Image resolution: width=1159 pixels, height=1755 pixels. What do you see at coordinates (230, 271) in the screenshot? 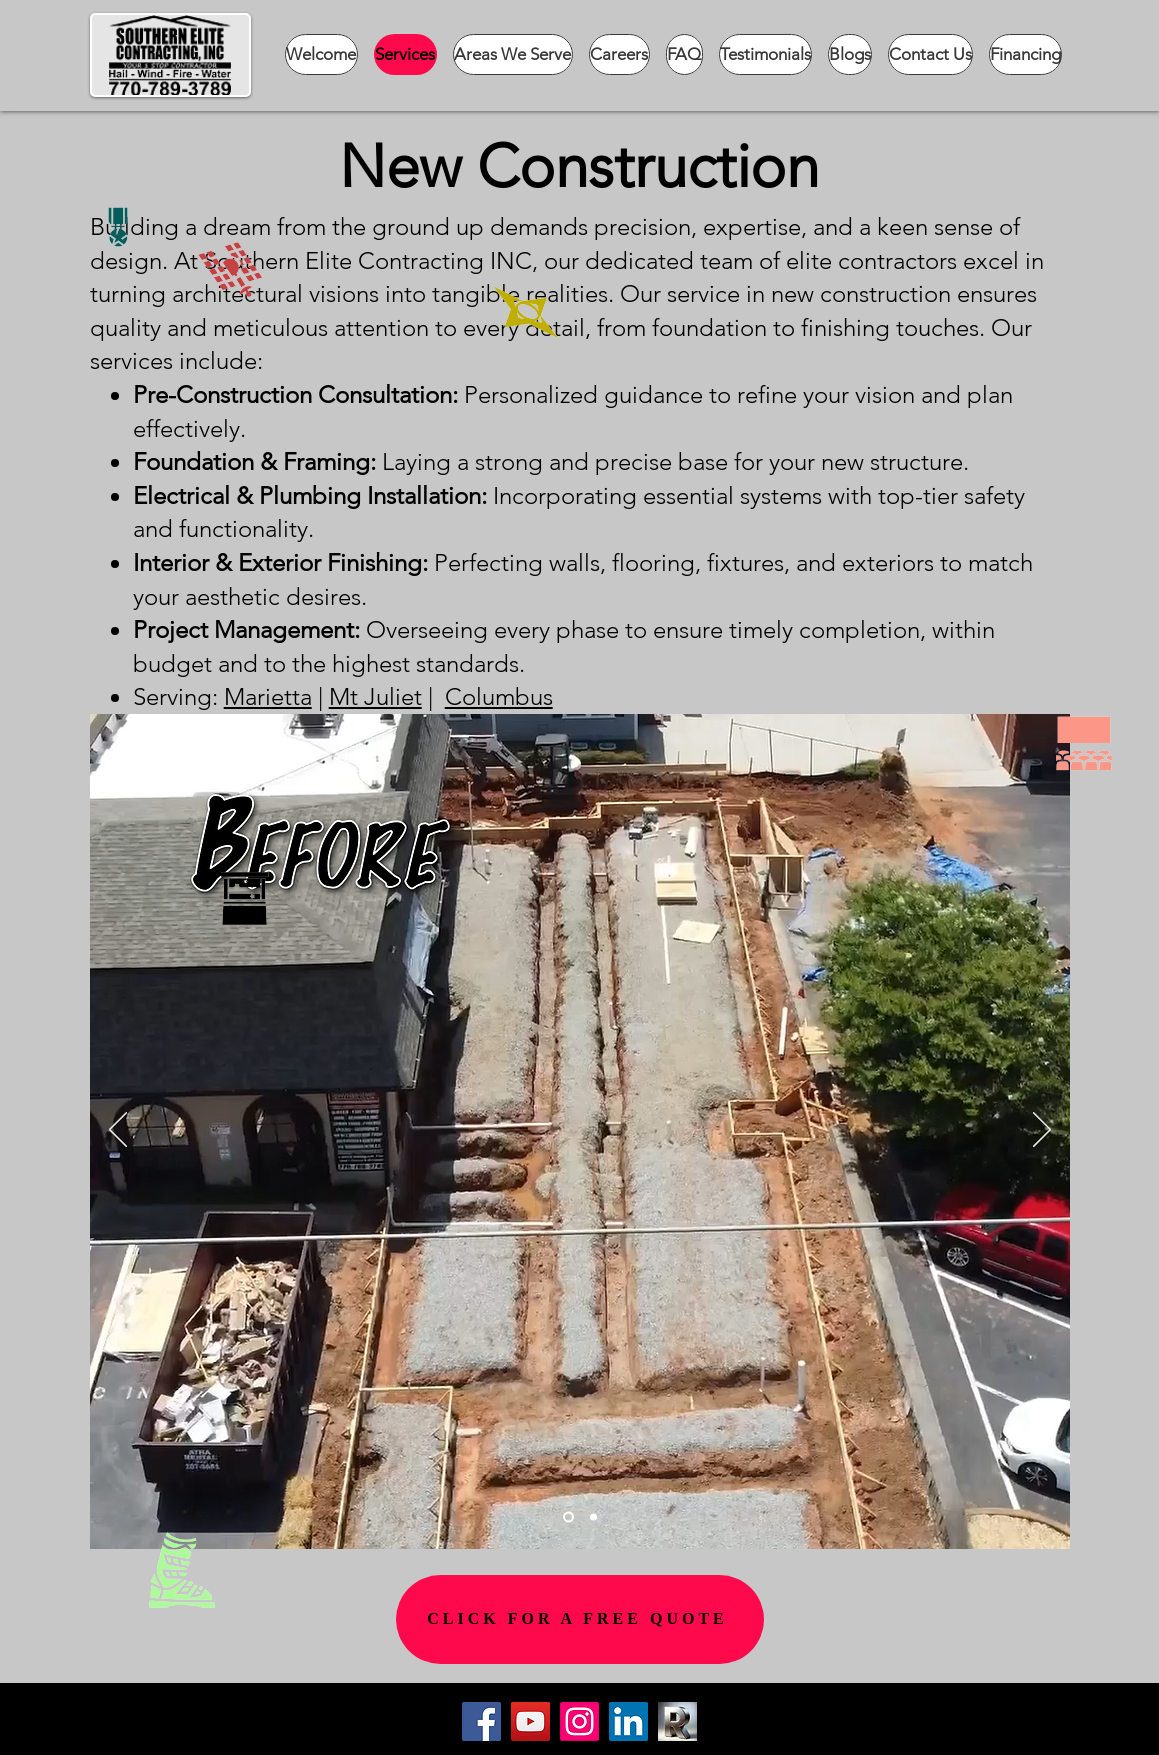
I see `access satellite or space-related features` at bounding box center [230, 271].